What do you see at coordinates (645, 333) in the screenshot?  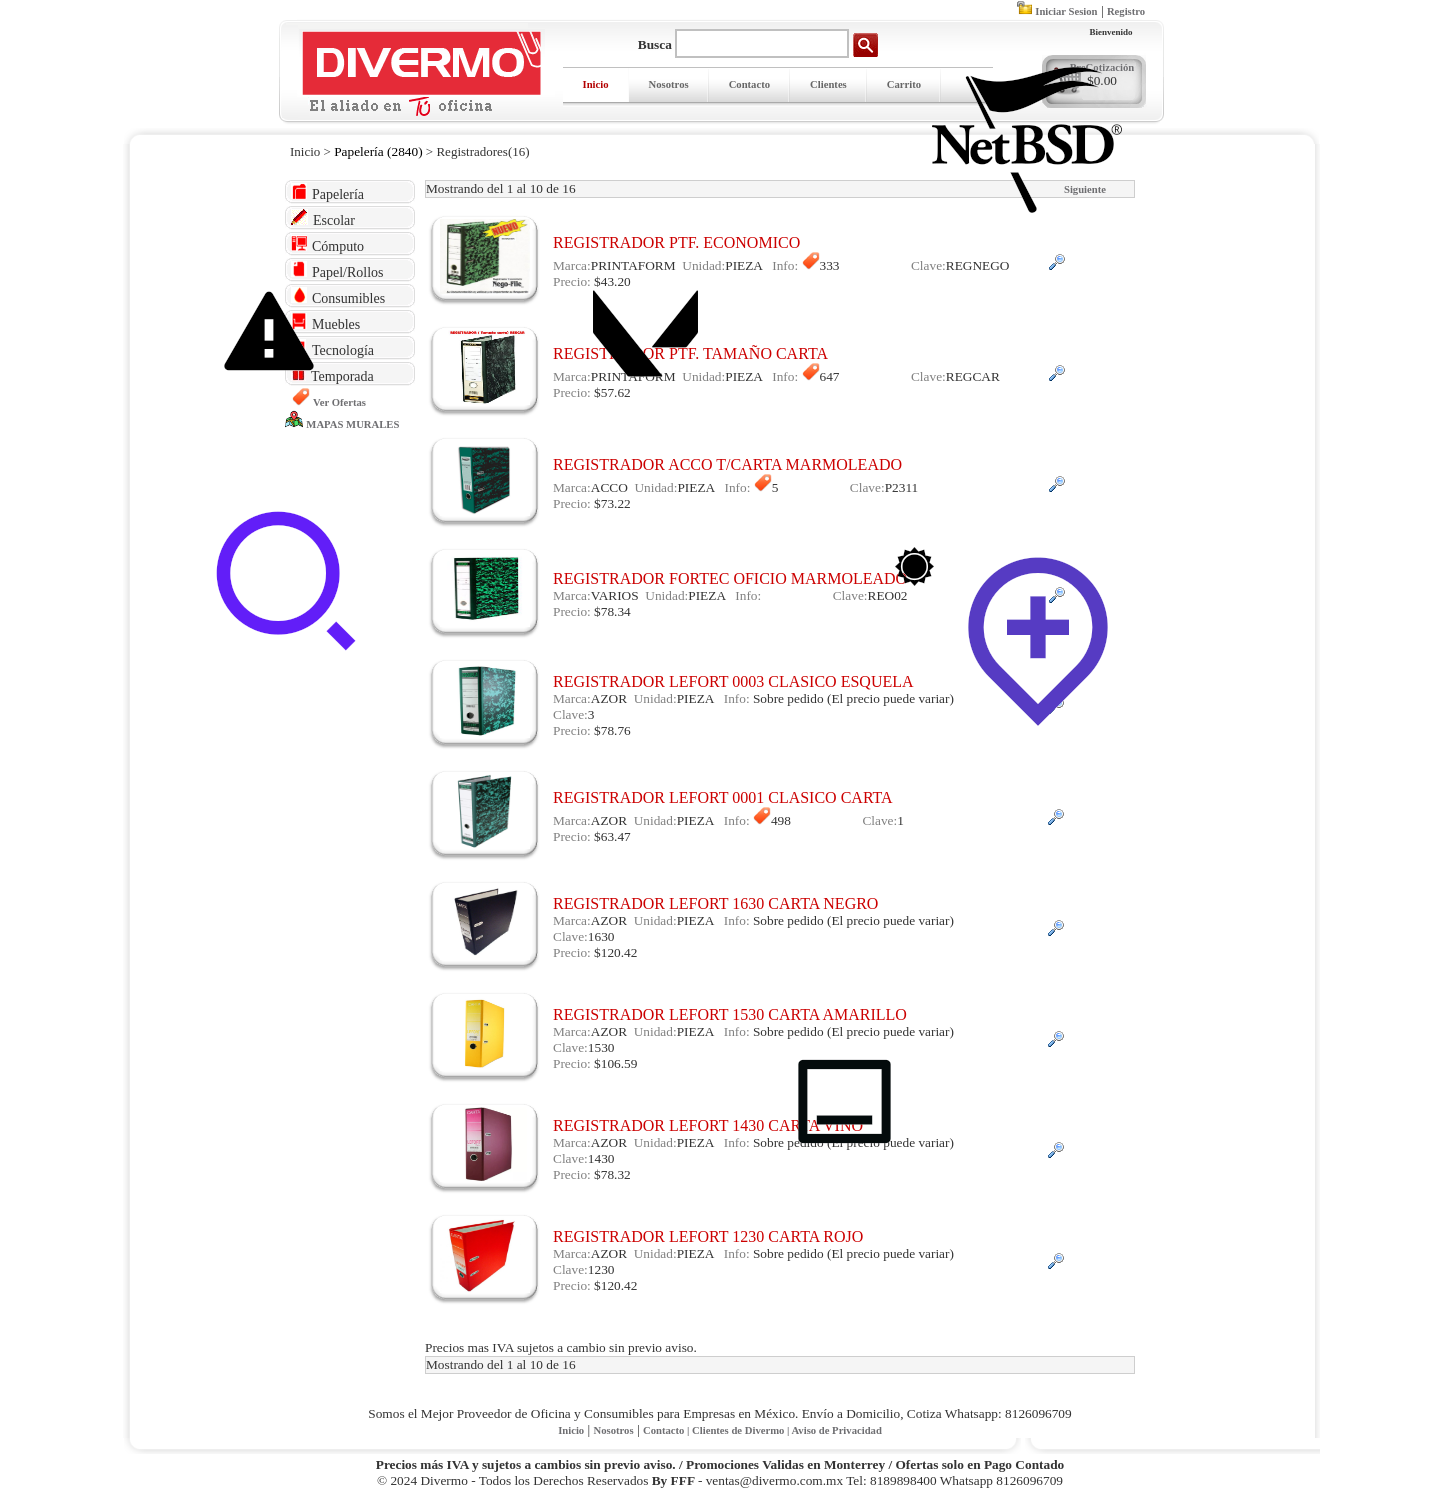 I see `launch valorant game` at bounding box center [645, 333].